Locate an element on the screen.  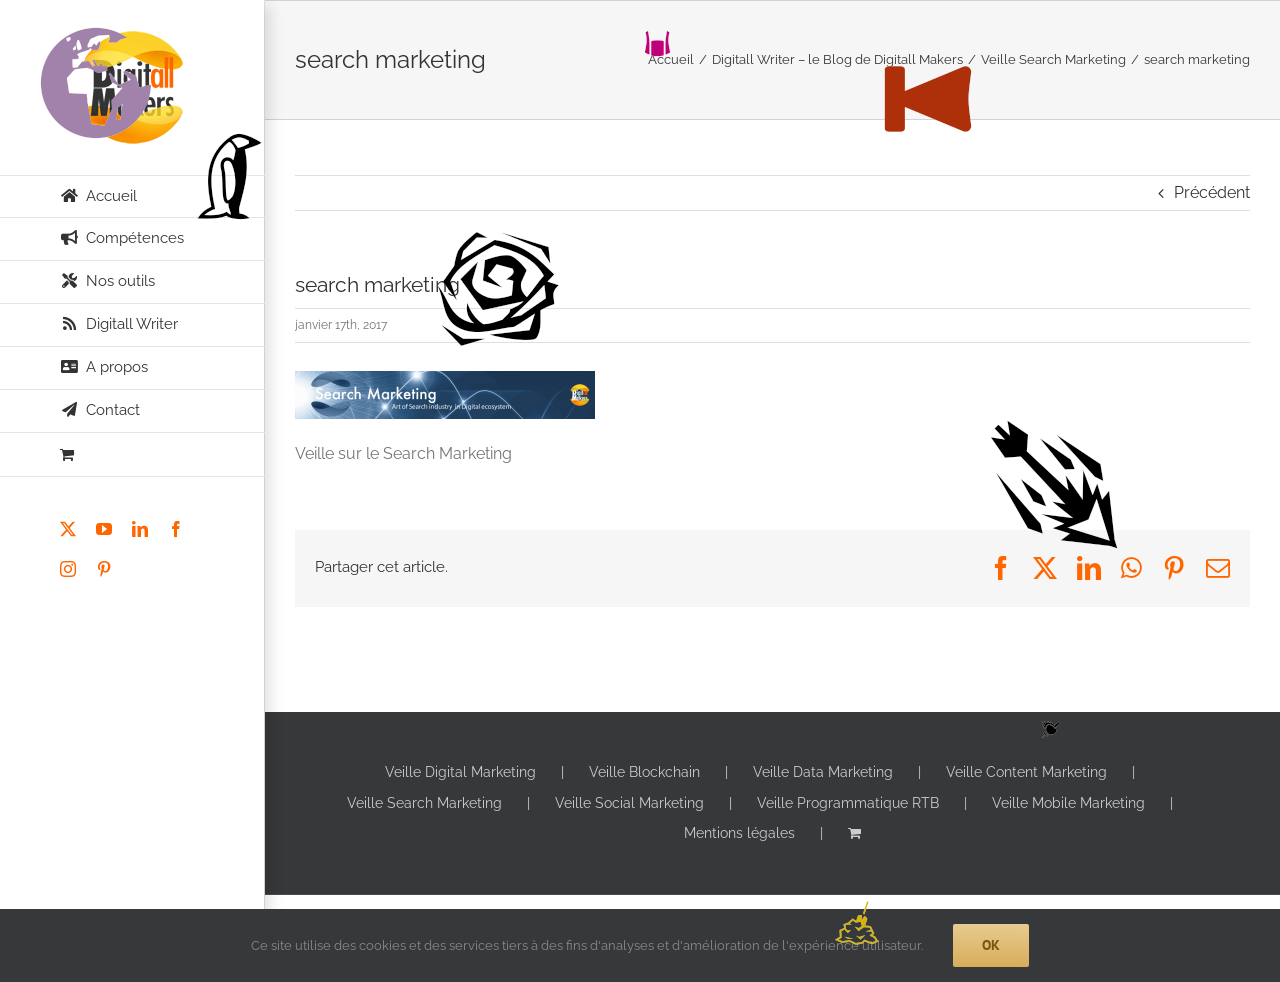
penguin character or mascot icon is located at coordinates (229, 176).